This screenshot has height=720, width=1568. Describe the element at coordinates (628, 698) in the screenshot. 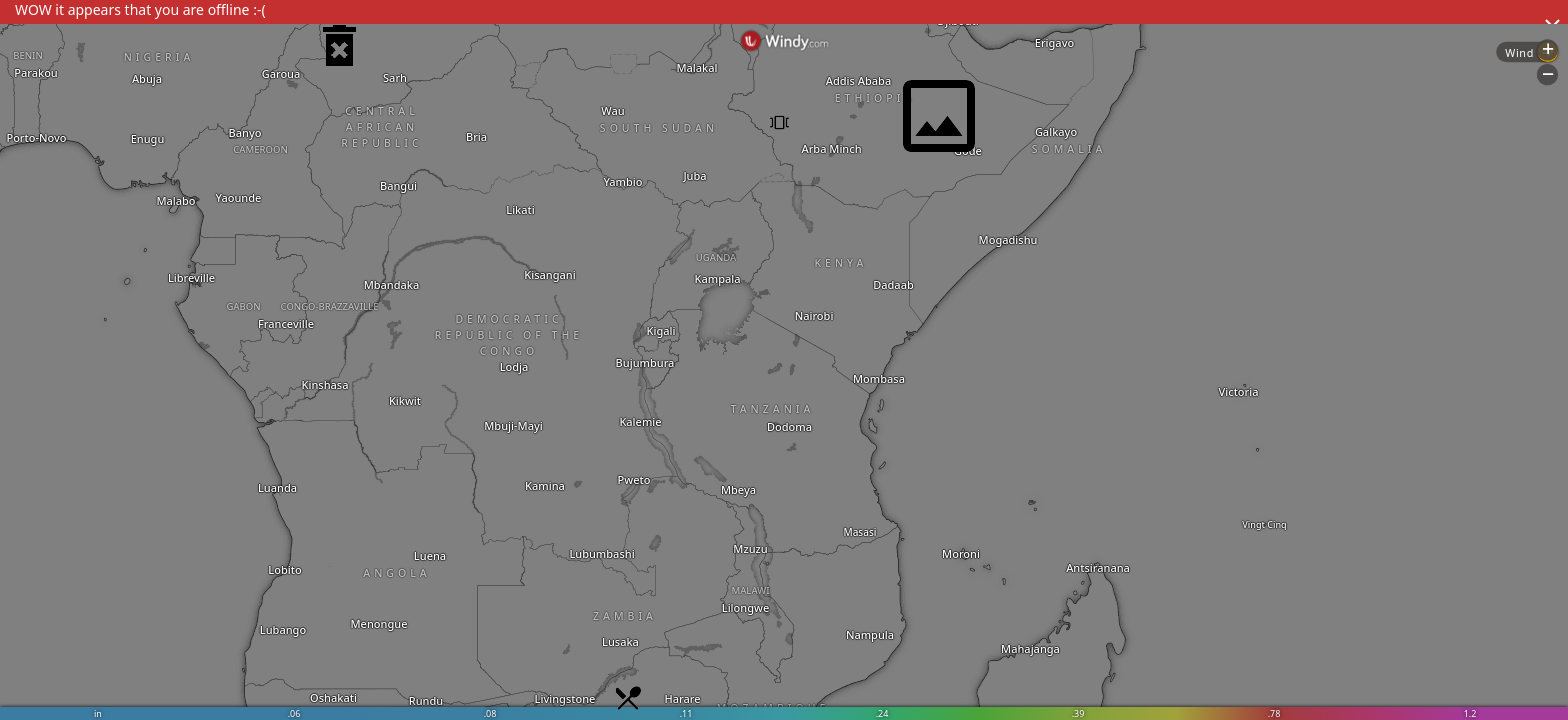

I see `view restaurant or dining options` at that location.